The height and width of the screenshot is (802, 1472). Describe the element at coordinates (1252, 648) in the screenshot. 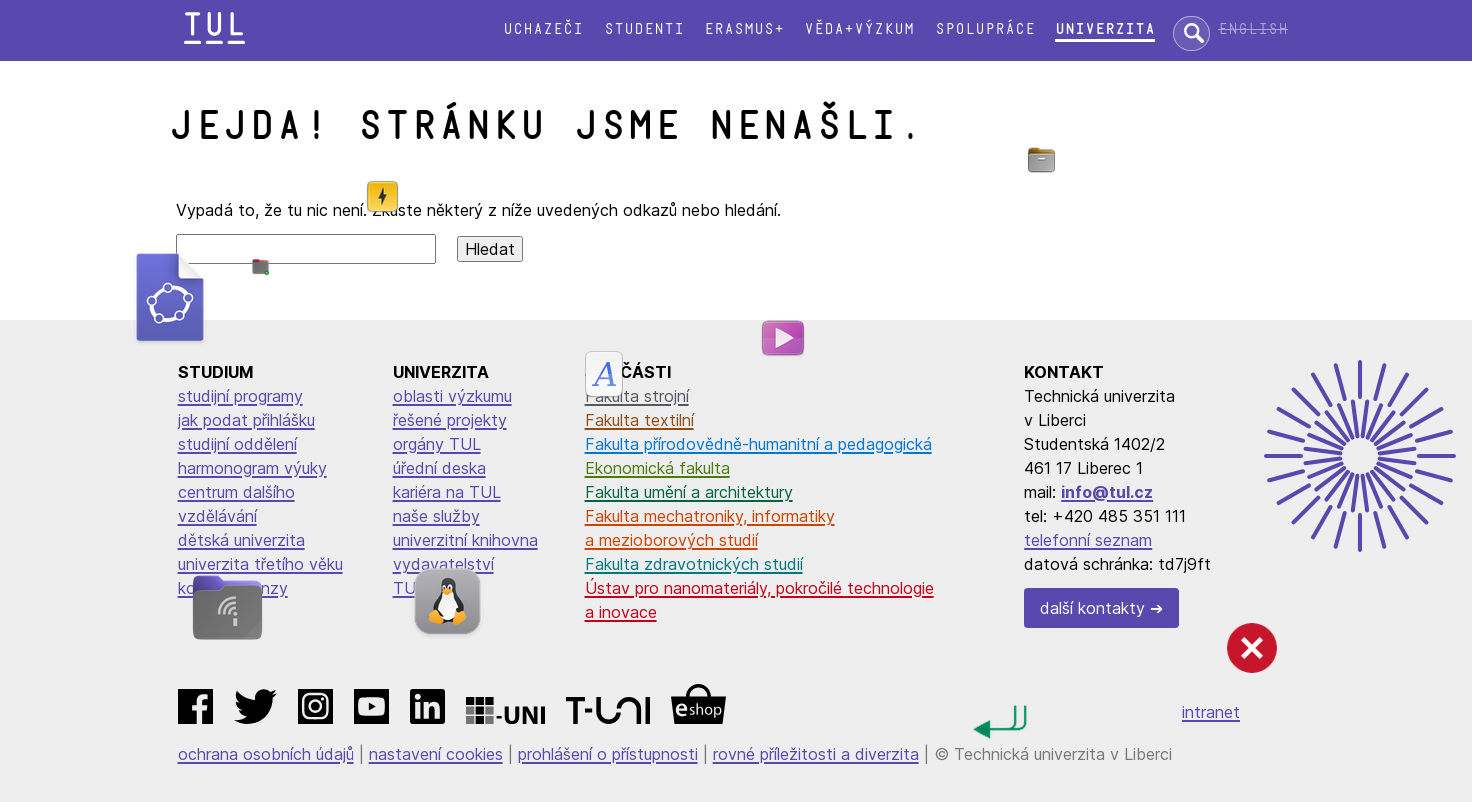

I see `close the current window or dialog` at that location.